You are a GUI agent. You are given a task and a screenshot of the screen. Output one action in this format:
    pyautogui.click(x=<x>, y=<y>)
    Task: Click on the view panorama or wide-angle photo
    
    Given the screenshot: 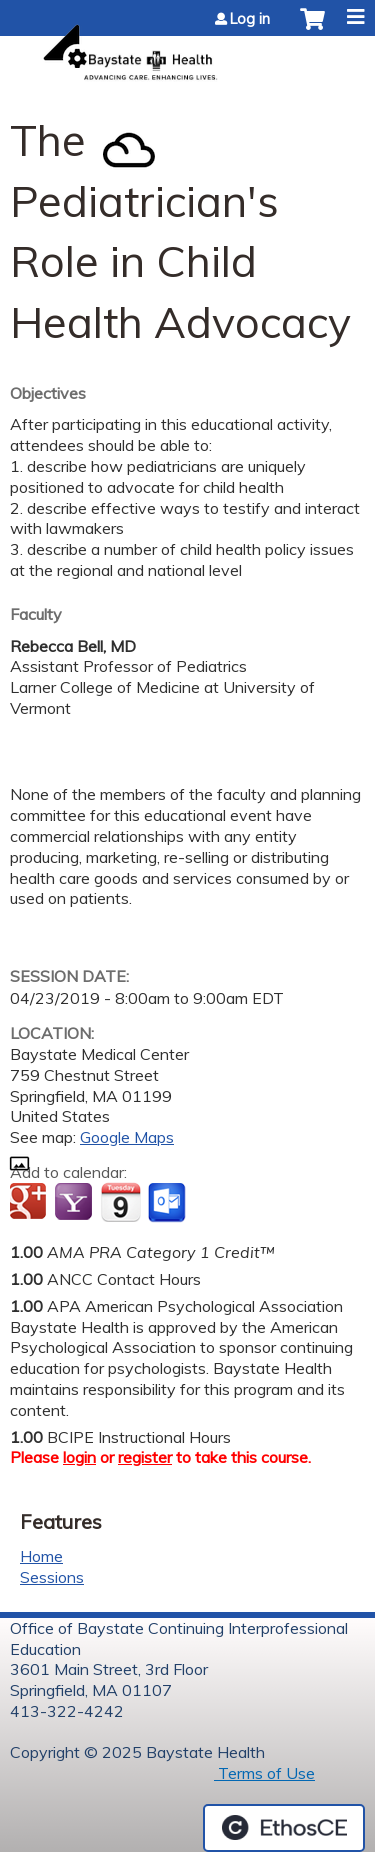 What is the action you would take?
    pyautogui.click(x=19, y=1163)
    